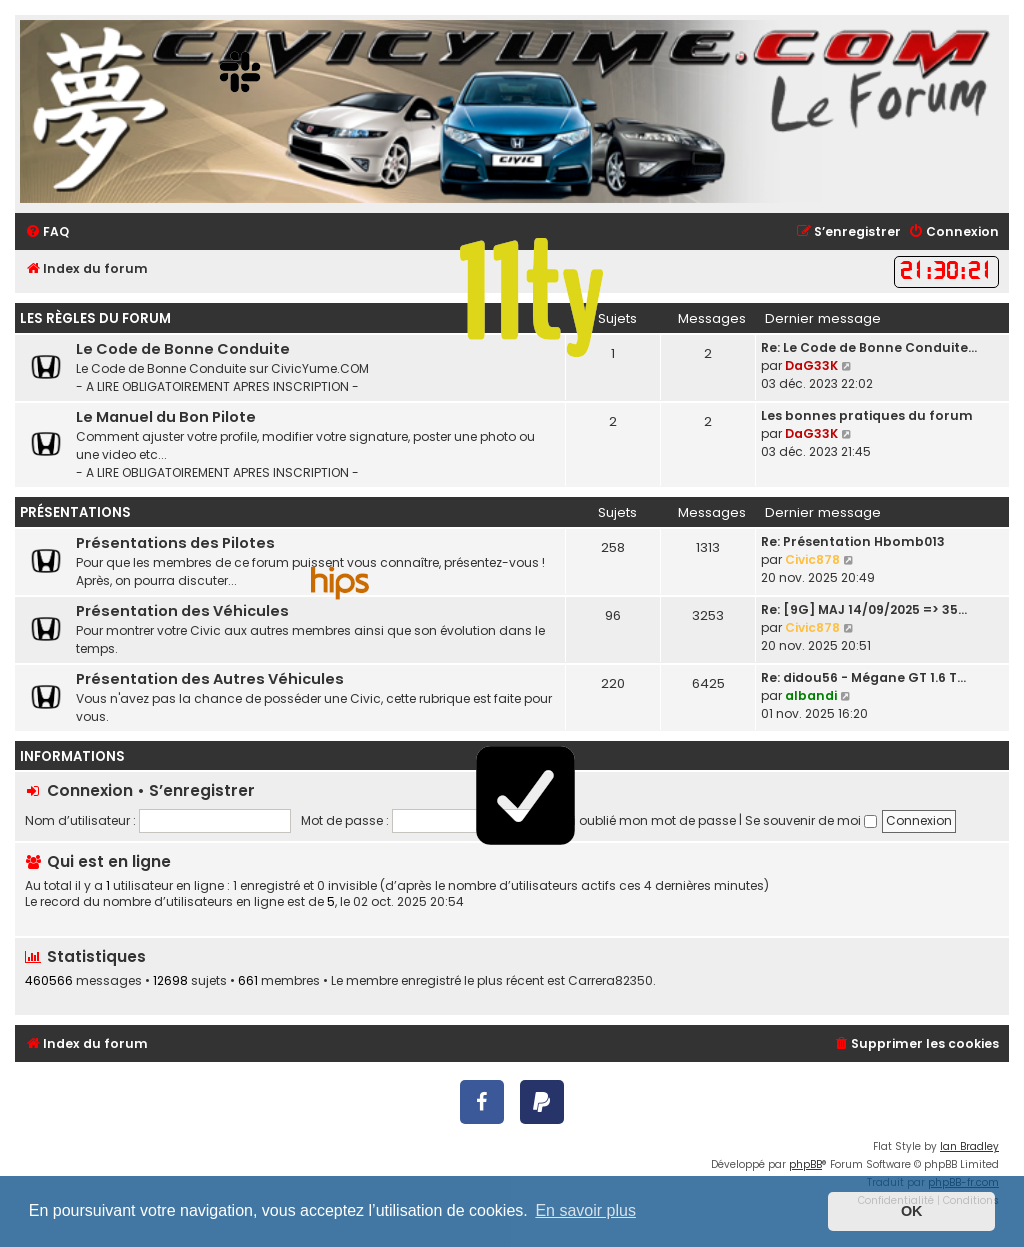 This screenshot has height=1247, width=1024. Describe the element at coordinates (525, 795) in the screenshot. I see `mark task as complete` at that location.